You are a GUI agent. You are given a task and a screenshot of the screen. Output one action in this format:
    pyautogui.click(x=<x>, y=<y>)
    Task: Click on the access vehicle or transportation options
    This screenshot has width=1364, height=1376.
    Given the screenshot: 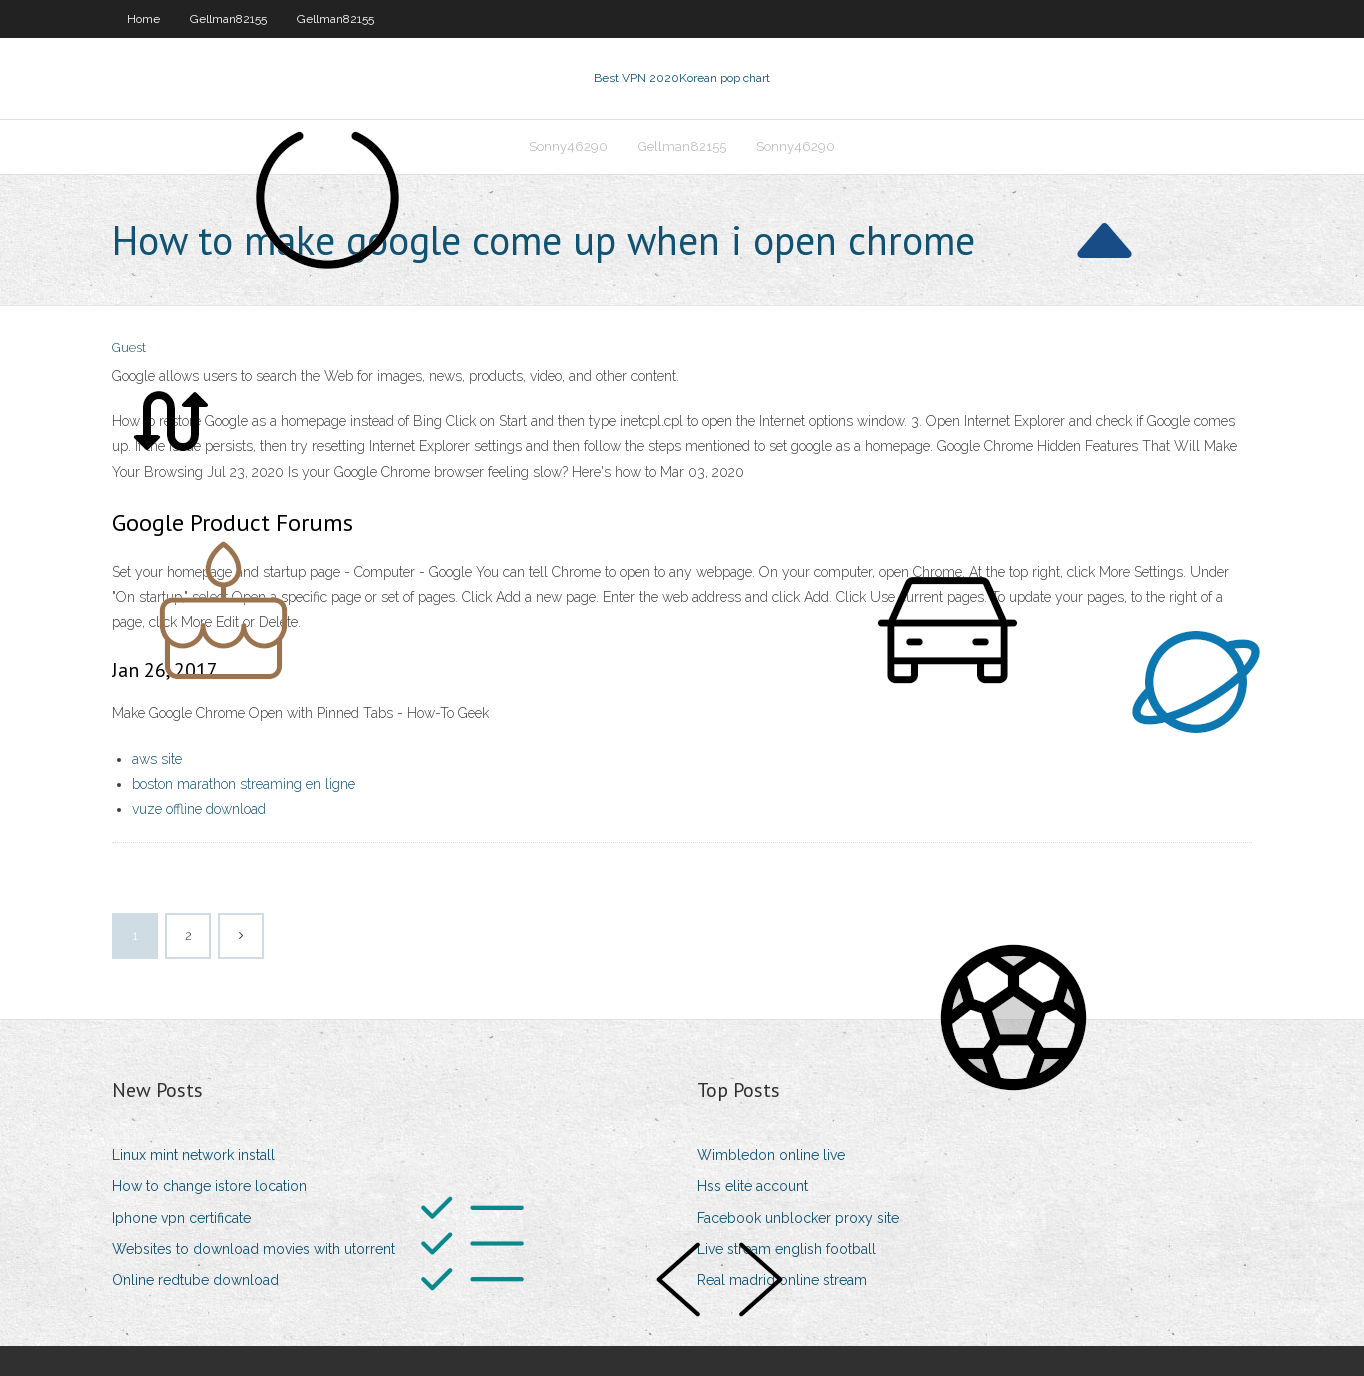 What is the action you would take?
    pyautogui.click(x=947, y=632)
    